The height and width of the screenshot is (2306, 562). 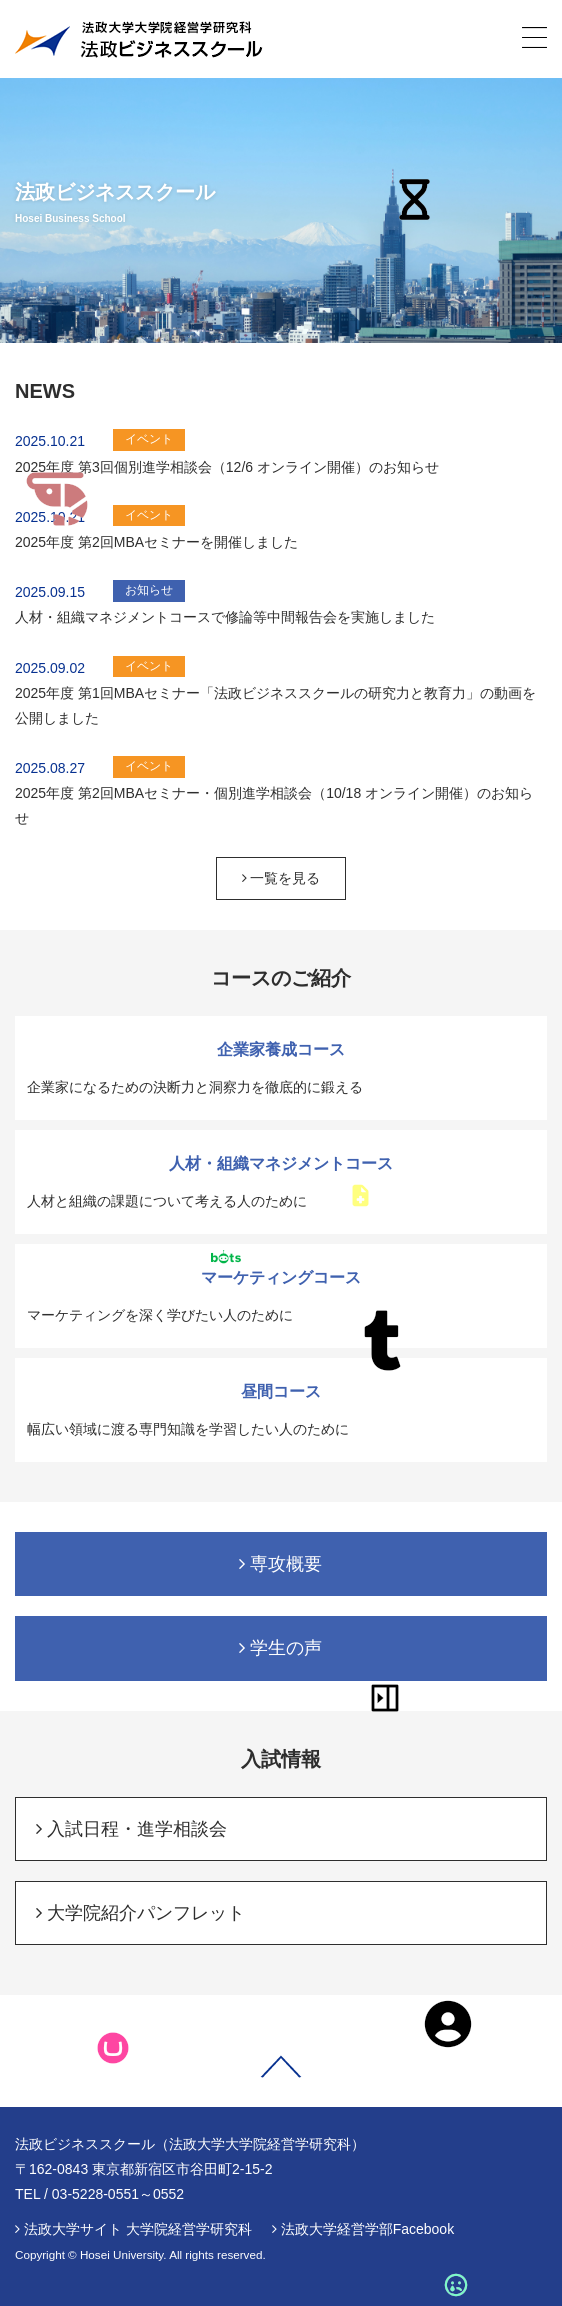 What do you see at coordinates (456, 2285) in the screenshot?
I see `indicates an error or something went wrong` at bounding box center [456, 2285].